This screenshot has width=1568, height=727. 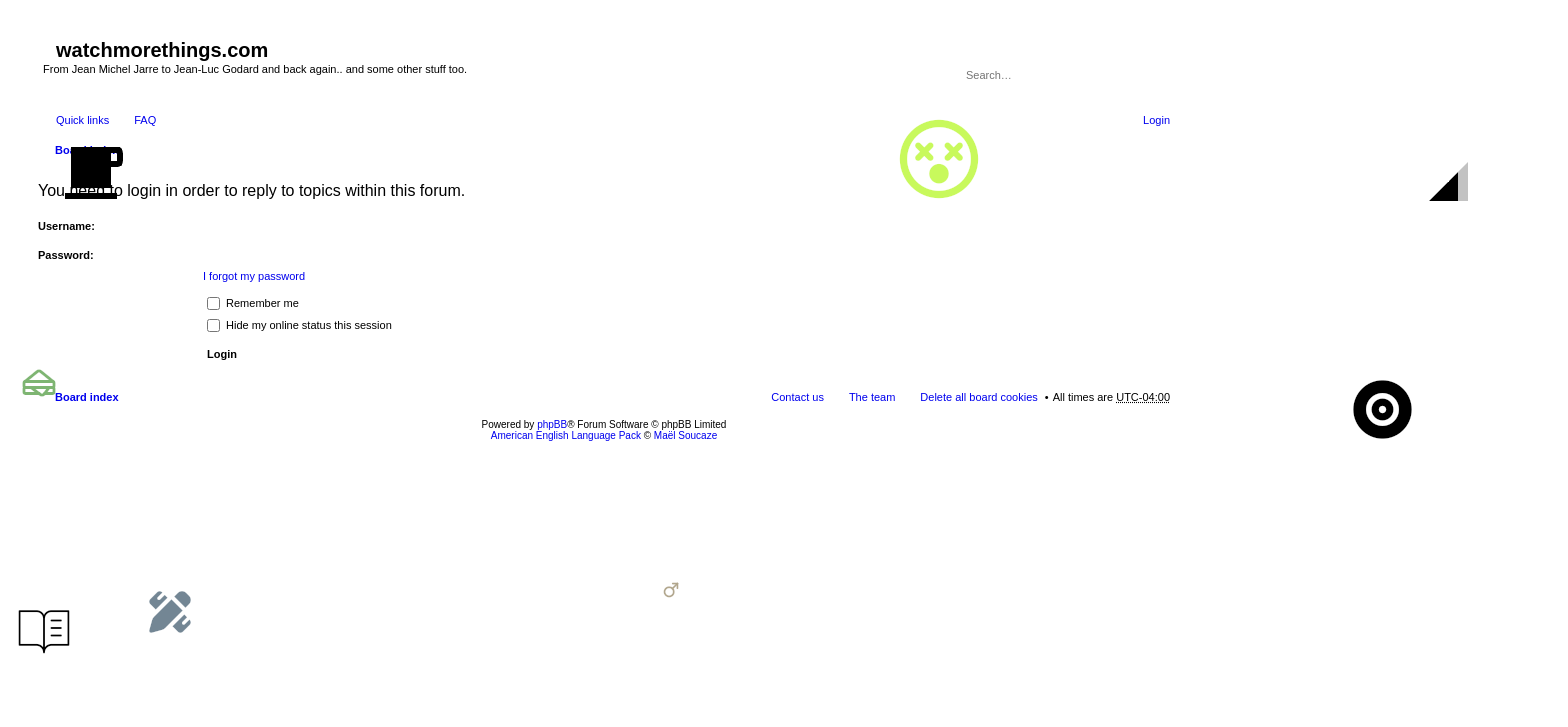 What do you see at coordinates (939, 159) in the screenshot?
I see `indicates a confused or overwhelmed state` at bounding box center [939, 159].